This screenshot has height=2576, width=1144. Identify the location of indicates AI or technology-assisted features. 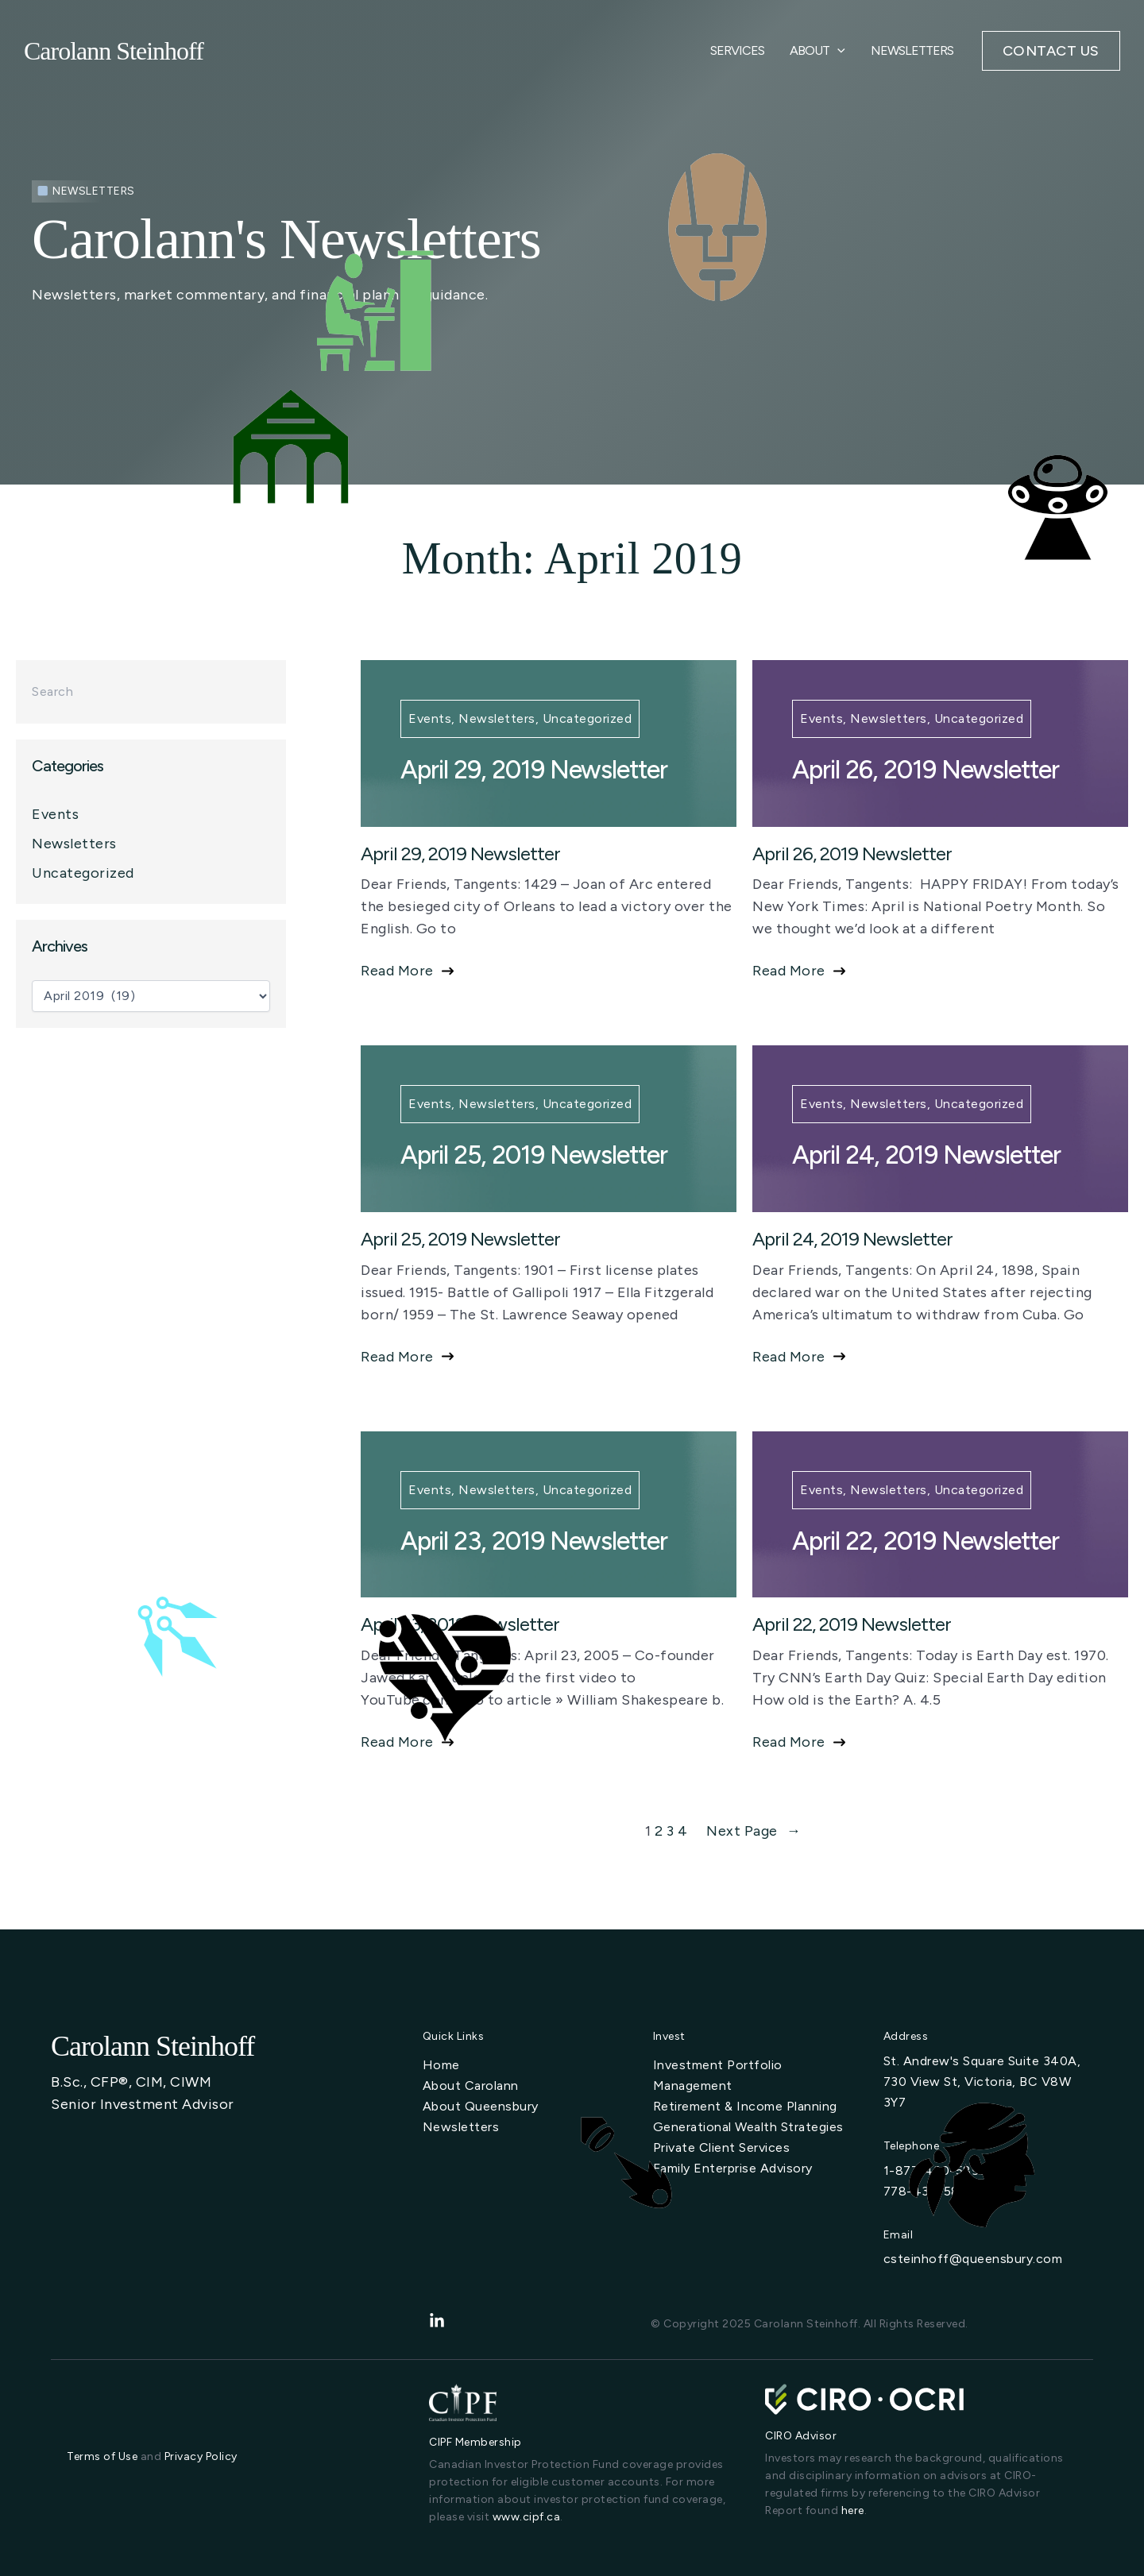
(444, 1678).